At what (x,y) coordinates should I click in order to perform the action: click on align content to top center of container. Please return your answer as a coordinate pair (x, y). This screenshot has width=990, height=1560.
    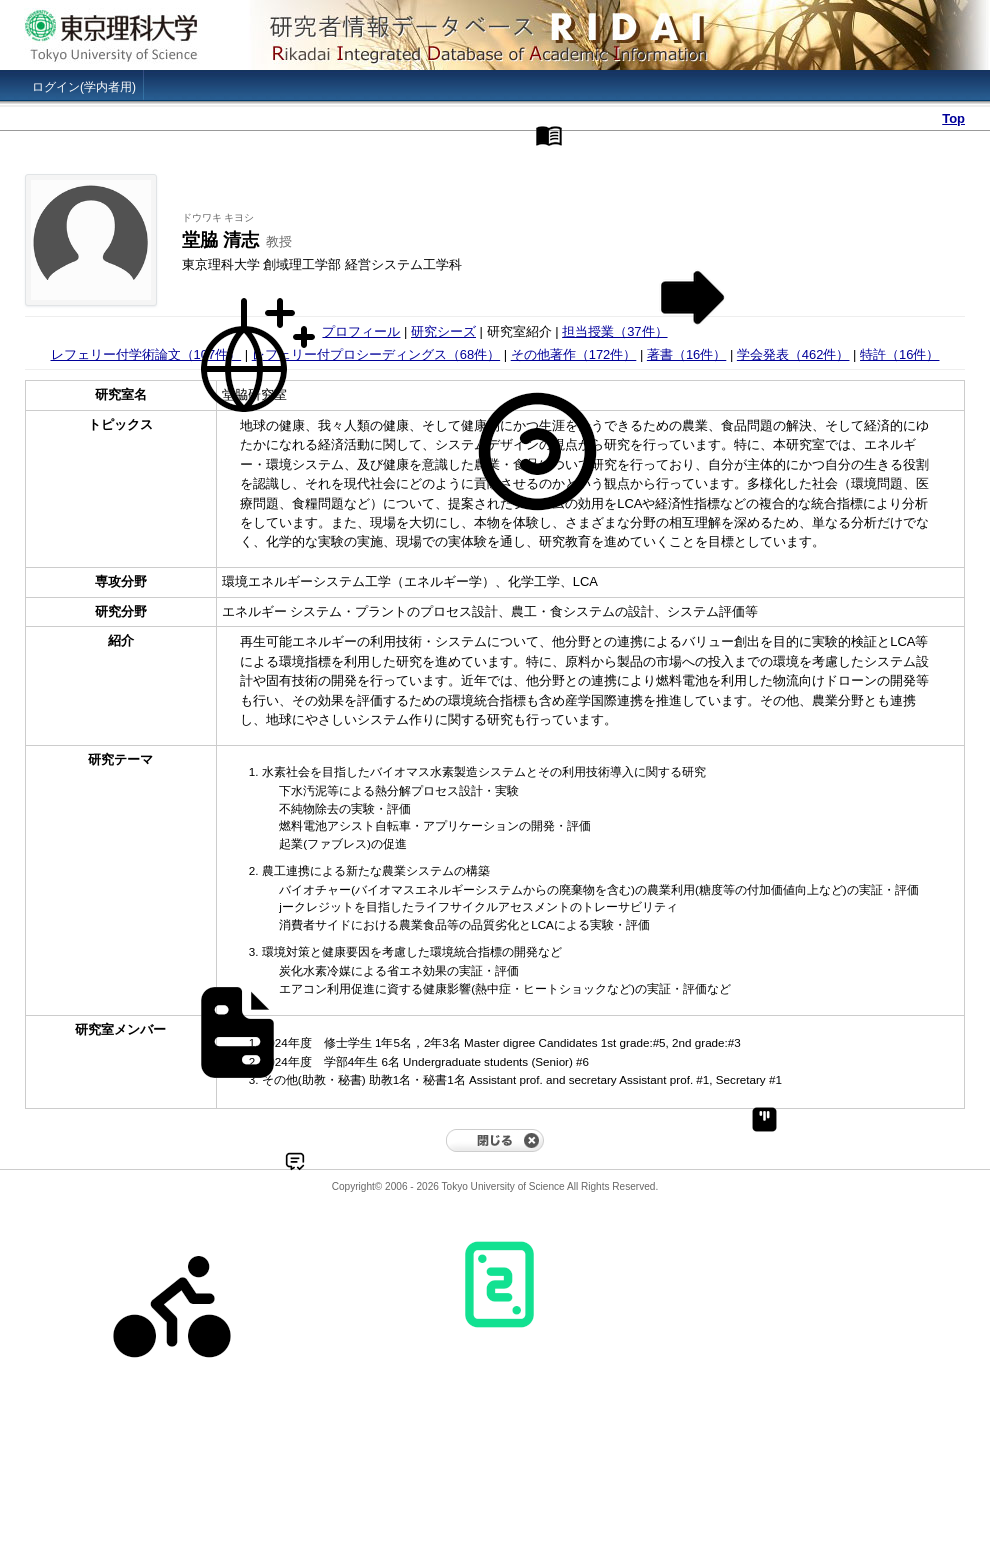
    Looking at the image, I should click on (764, 1119).